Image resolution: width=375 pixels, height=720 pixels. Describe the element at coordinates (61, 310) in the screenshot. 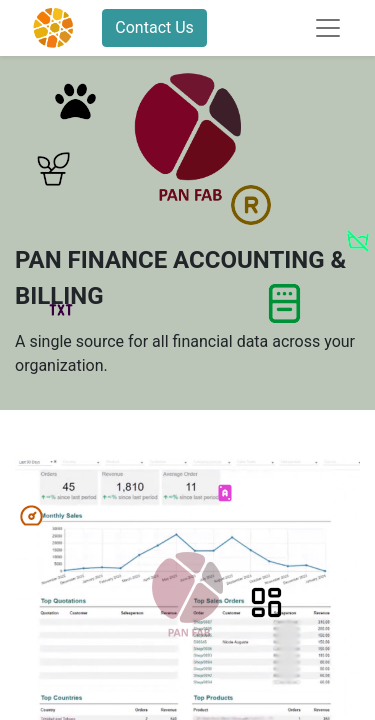

I see `indicates a plain text file format` at that location.